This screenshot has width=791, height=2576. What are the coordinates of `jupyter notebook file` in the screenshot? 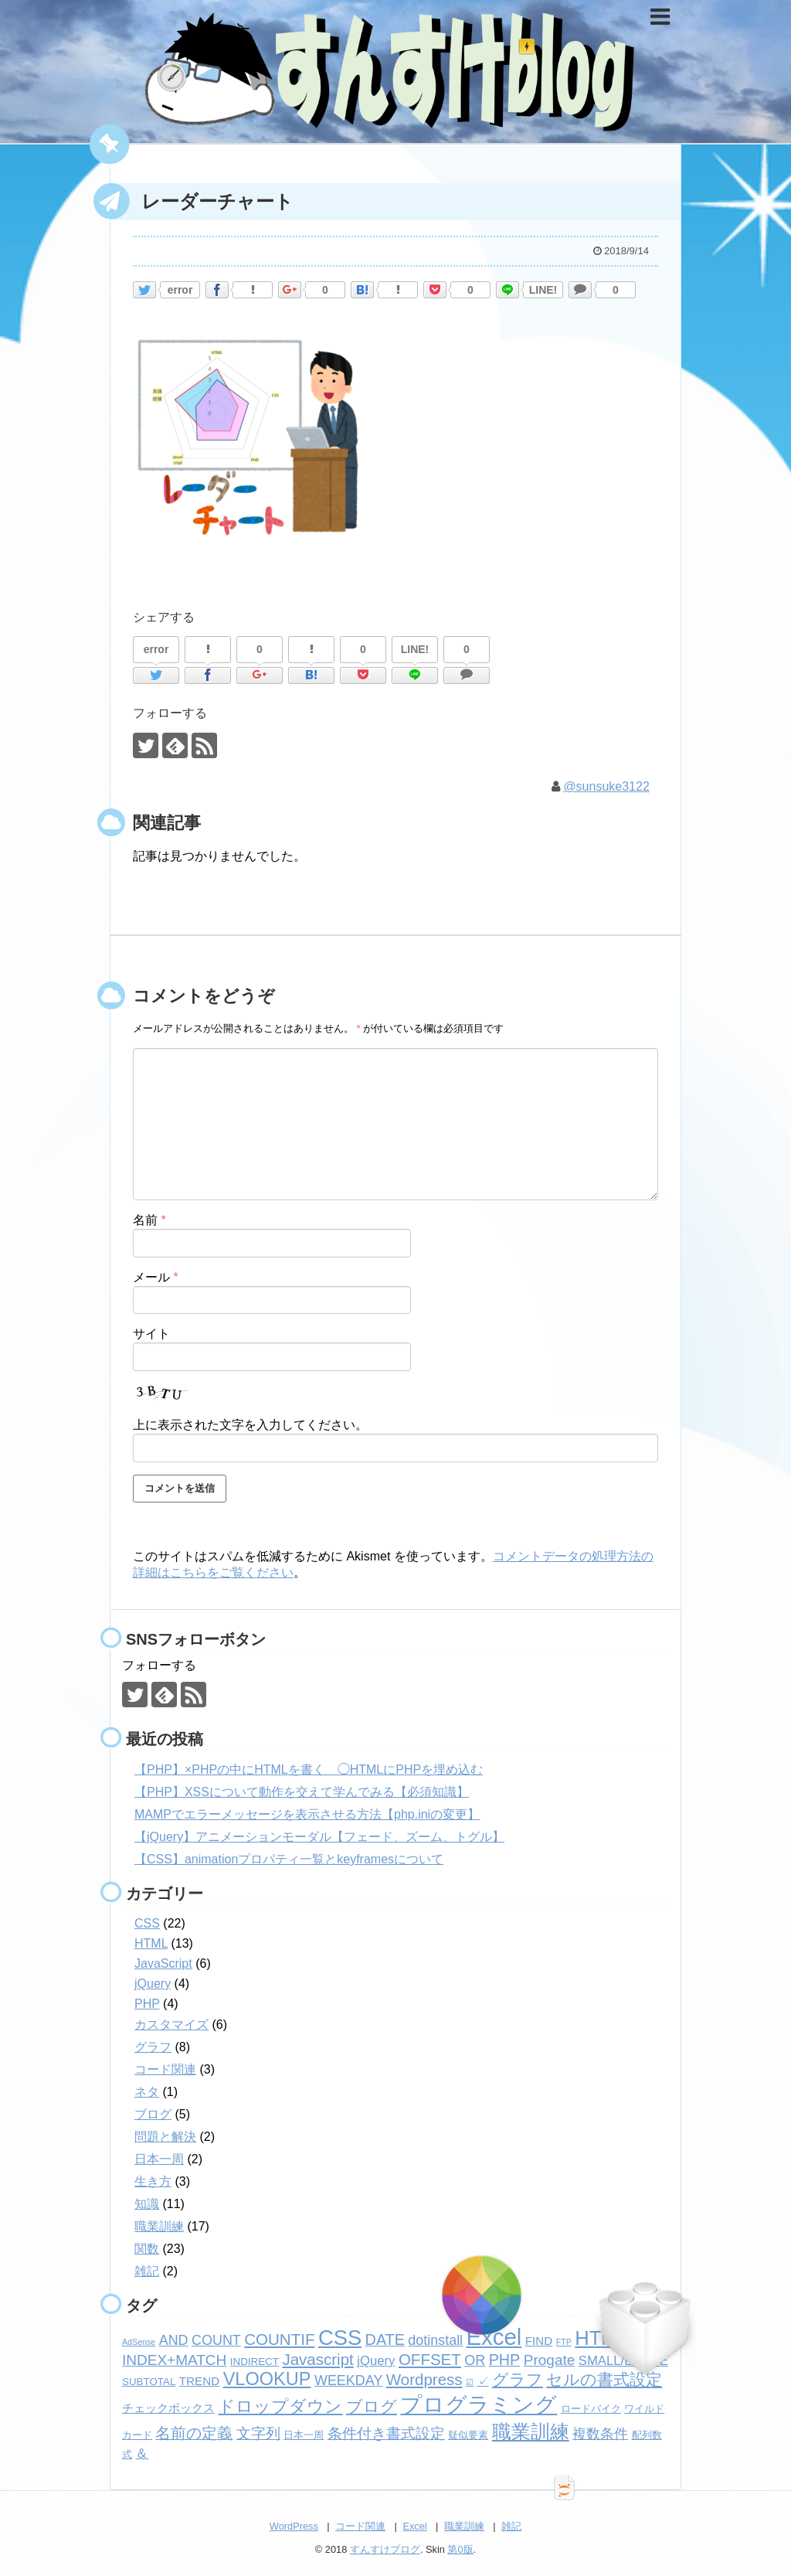 It's located at (564, 2487).